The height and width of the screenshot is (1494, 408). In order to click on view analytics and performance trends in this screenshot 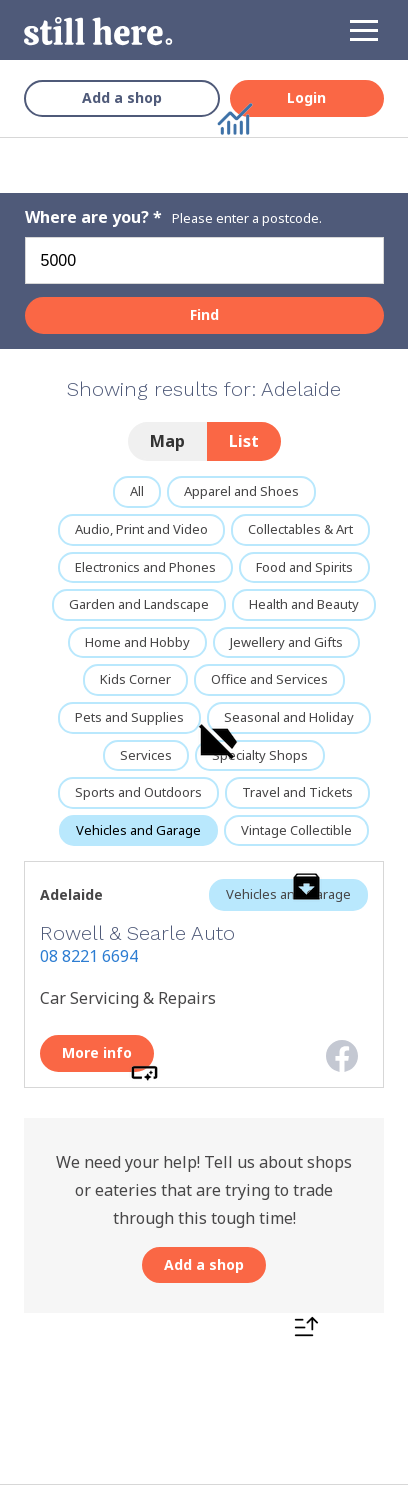, I will do `click(235, 119)`.